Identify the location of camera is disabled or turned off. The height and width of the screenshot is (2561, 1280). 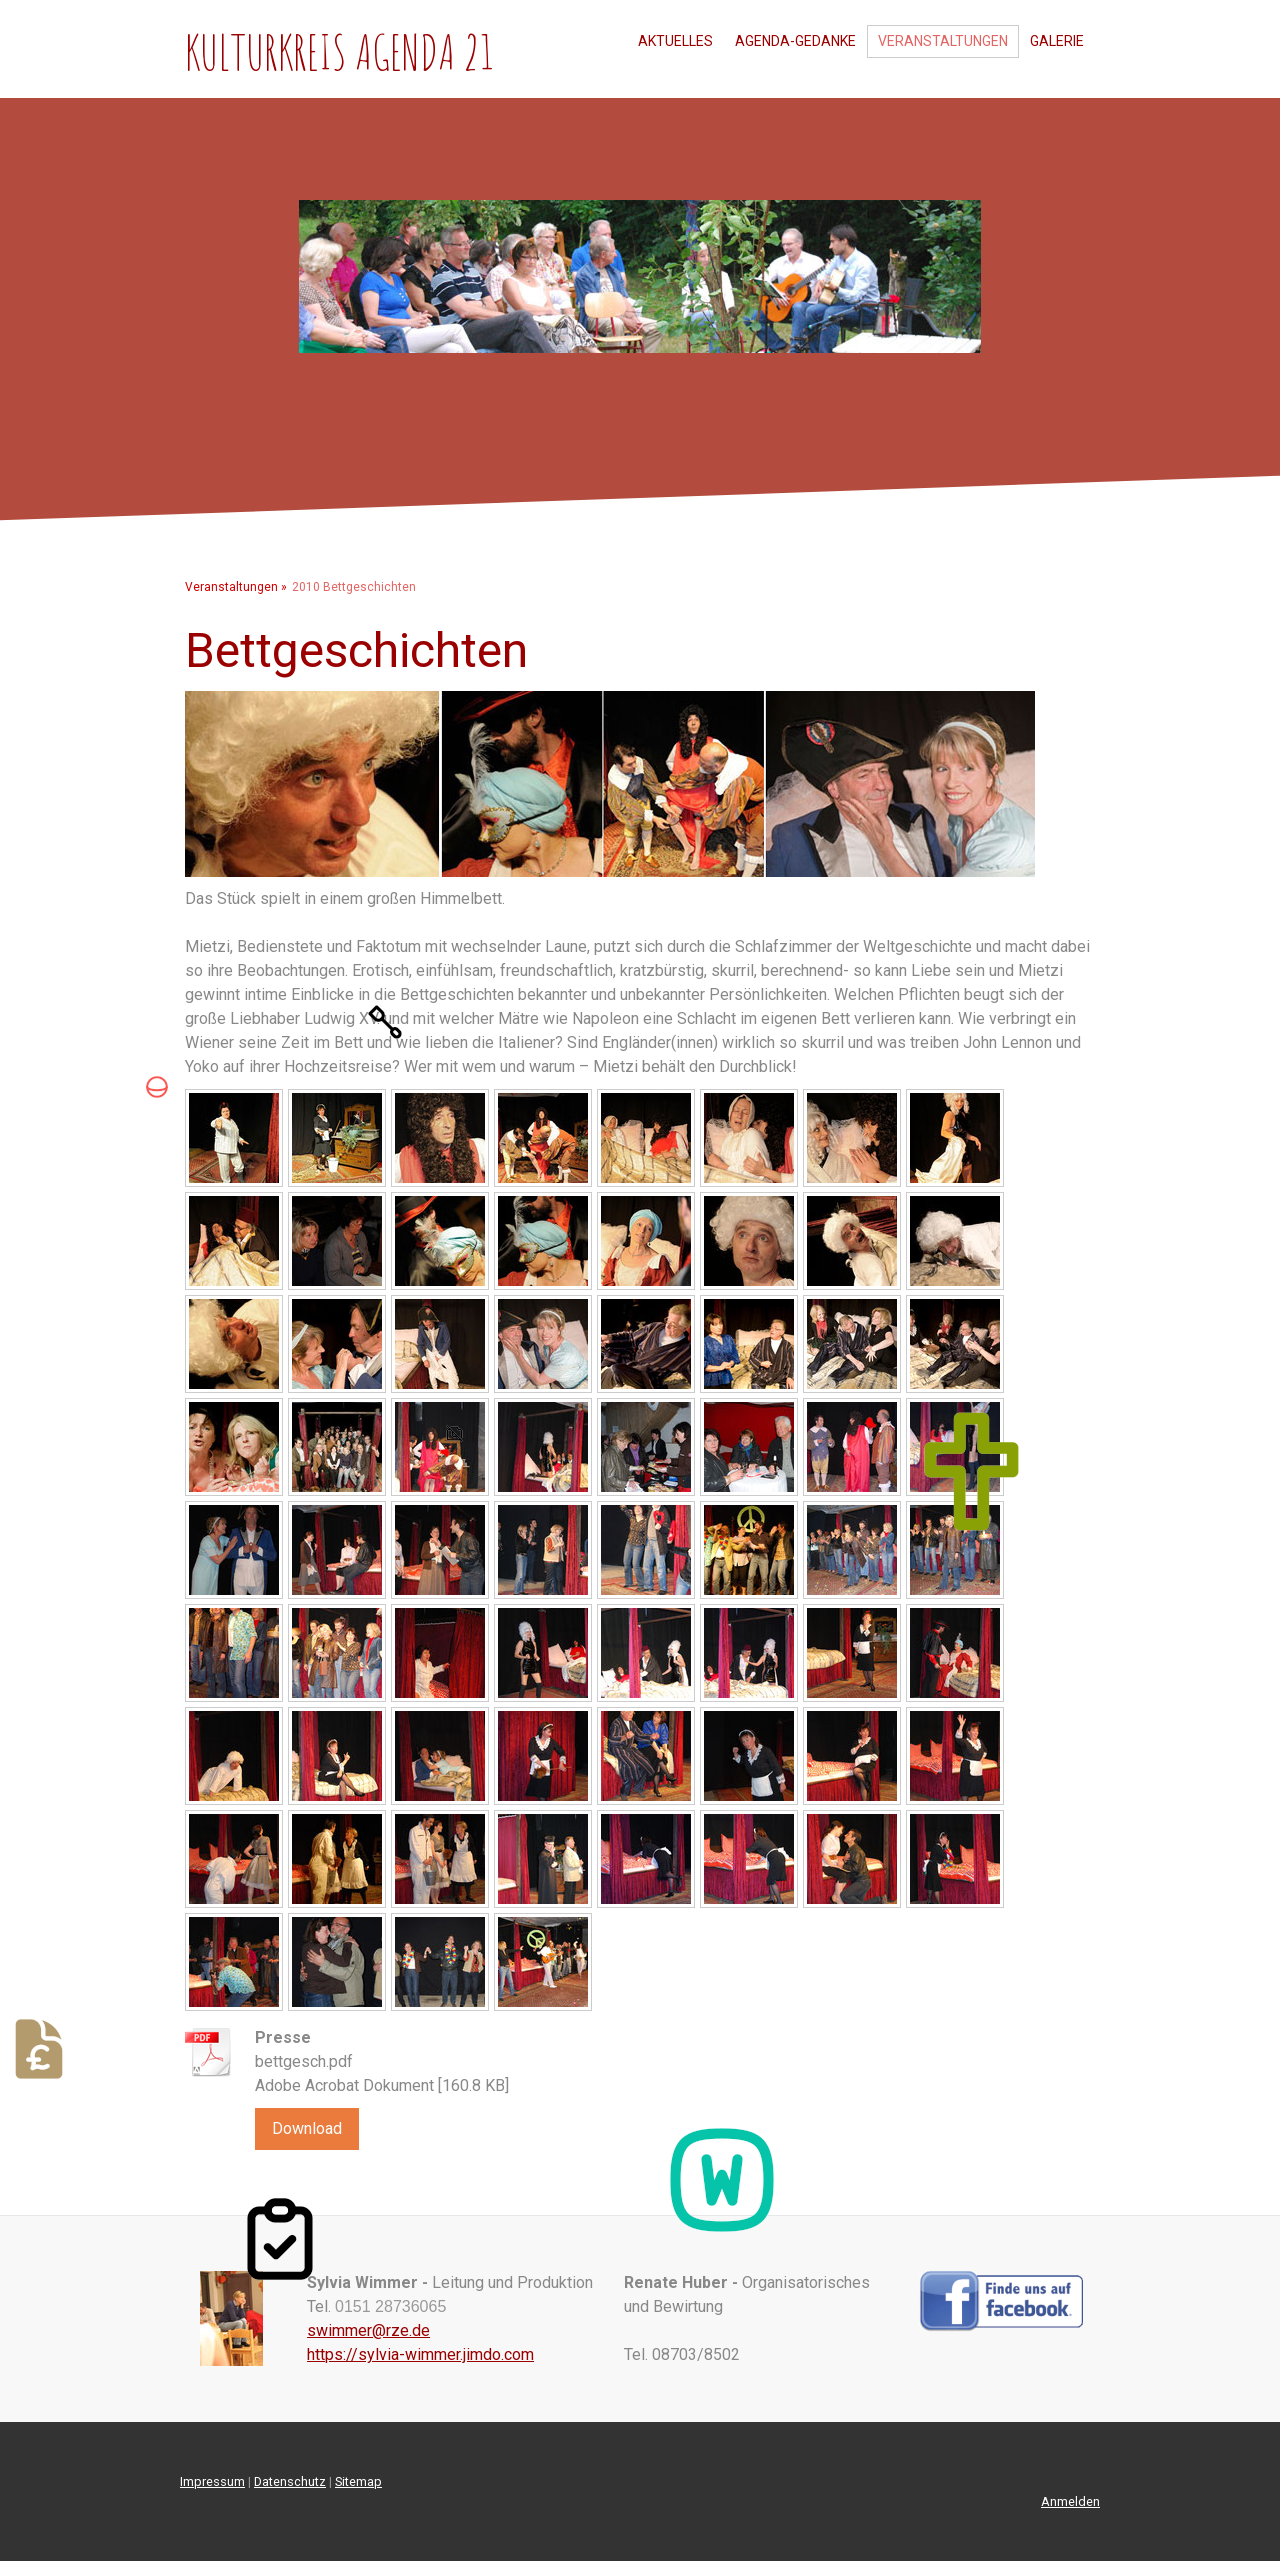
(454, 1433).